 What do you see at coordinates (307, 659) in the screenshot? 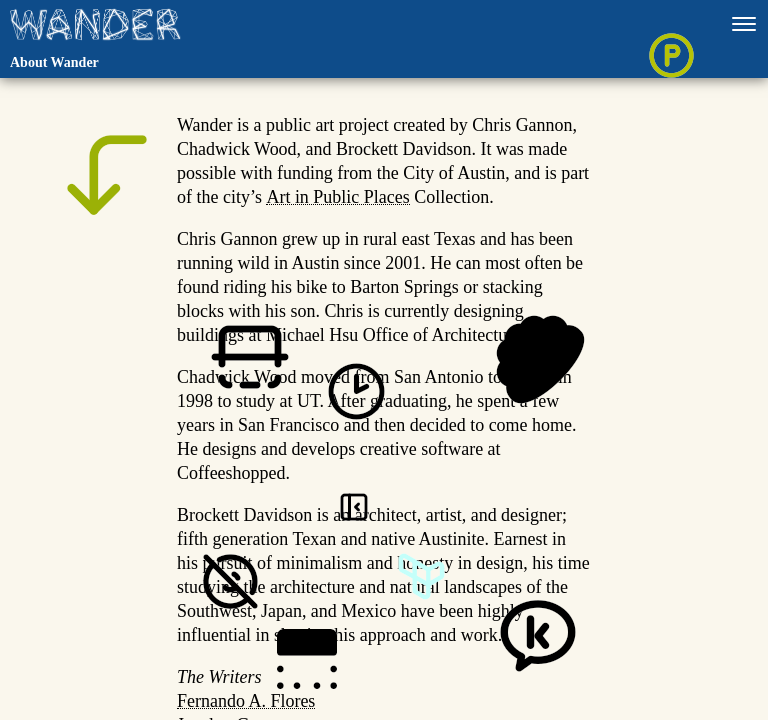
I see `align content to the top of a container` at bounding box center [307, 659].